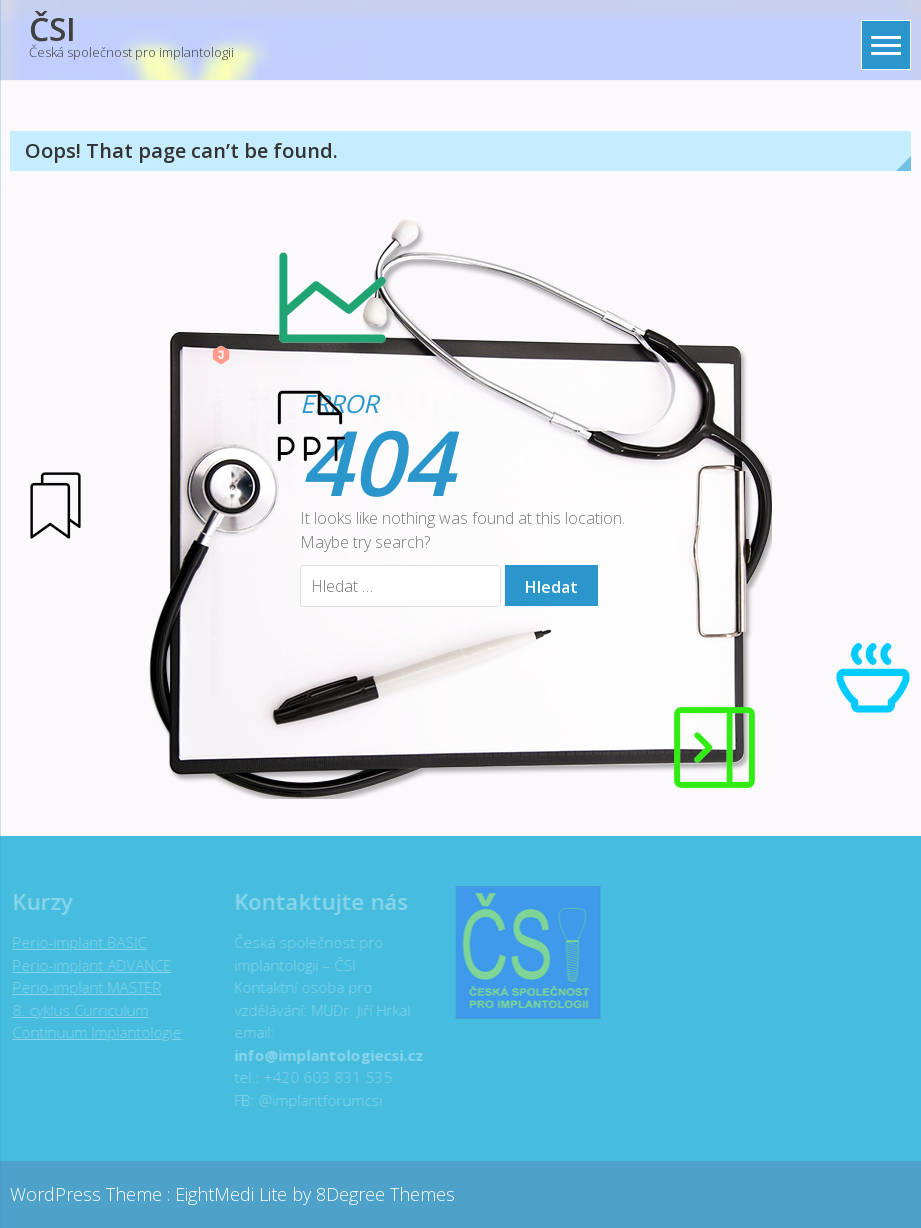 Image resolution: width=921 pixels, height=1228 pixels. I want to click on browse soup or hot food options, so click(873, 676).